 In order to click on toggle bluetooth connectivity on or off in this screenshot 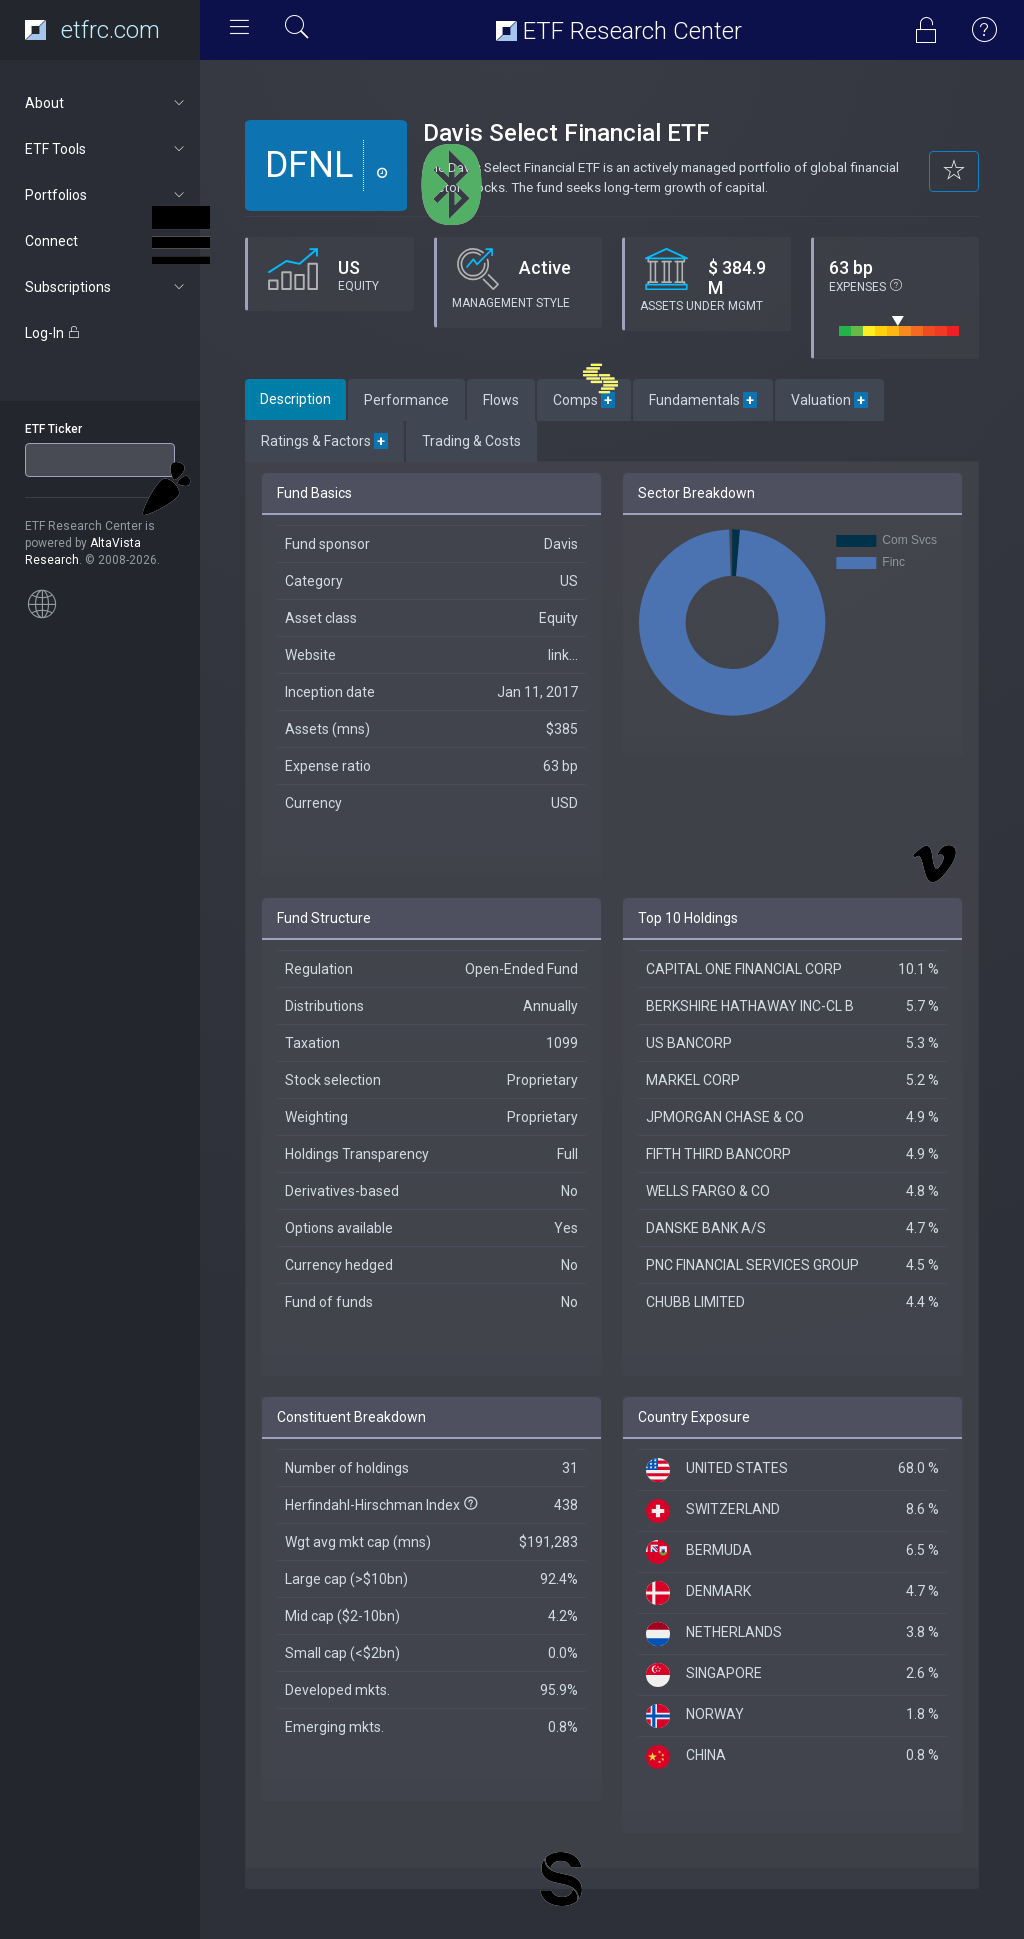, I will do `click(451, 184)`.